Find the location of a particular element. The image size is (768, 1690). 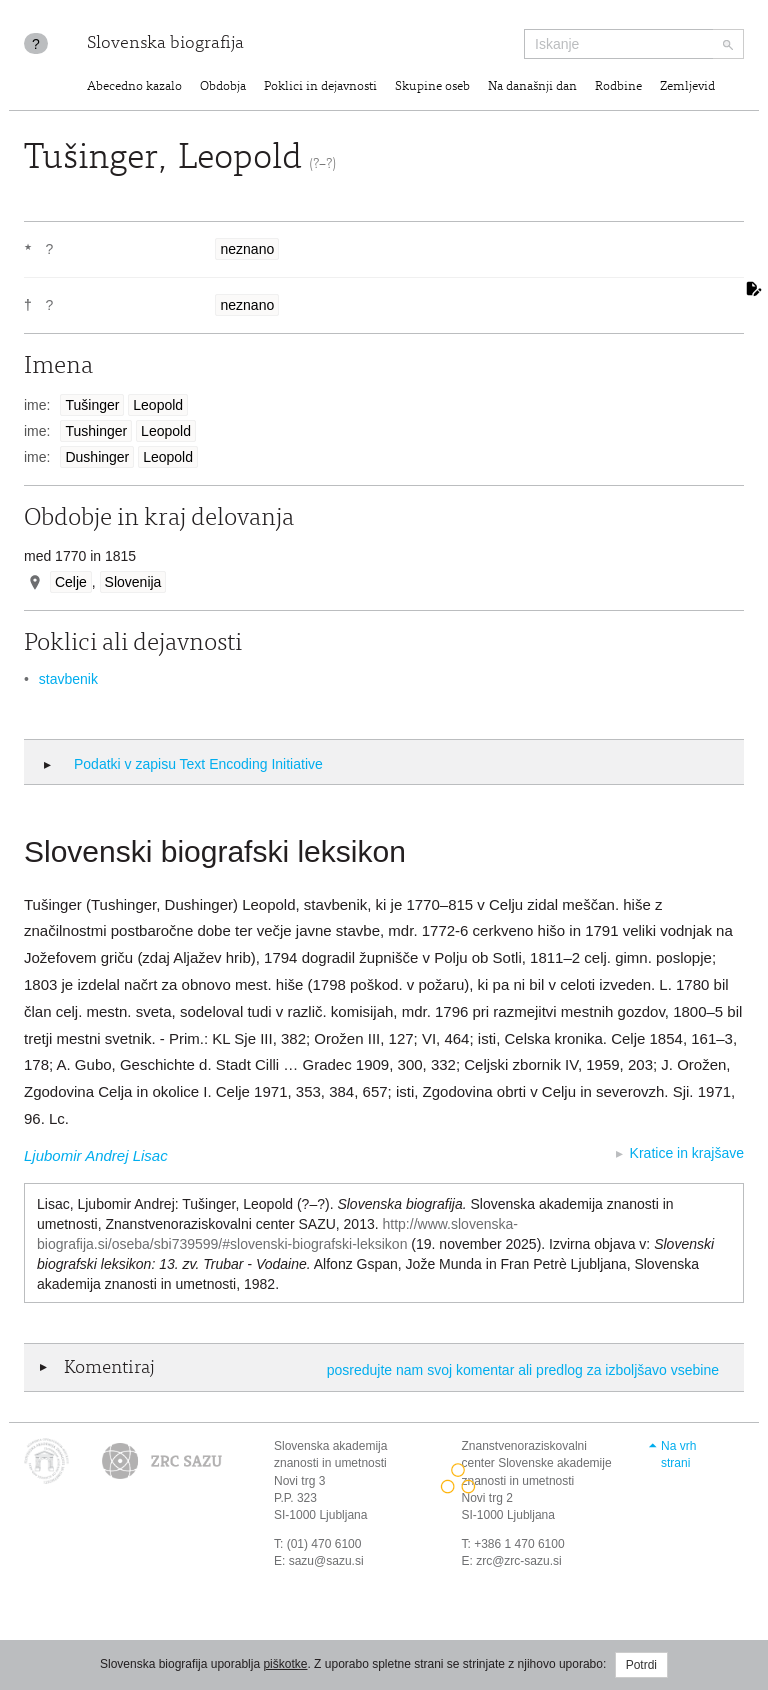

edit this document is located at coordinates (753, 288).